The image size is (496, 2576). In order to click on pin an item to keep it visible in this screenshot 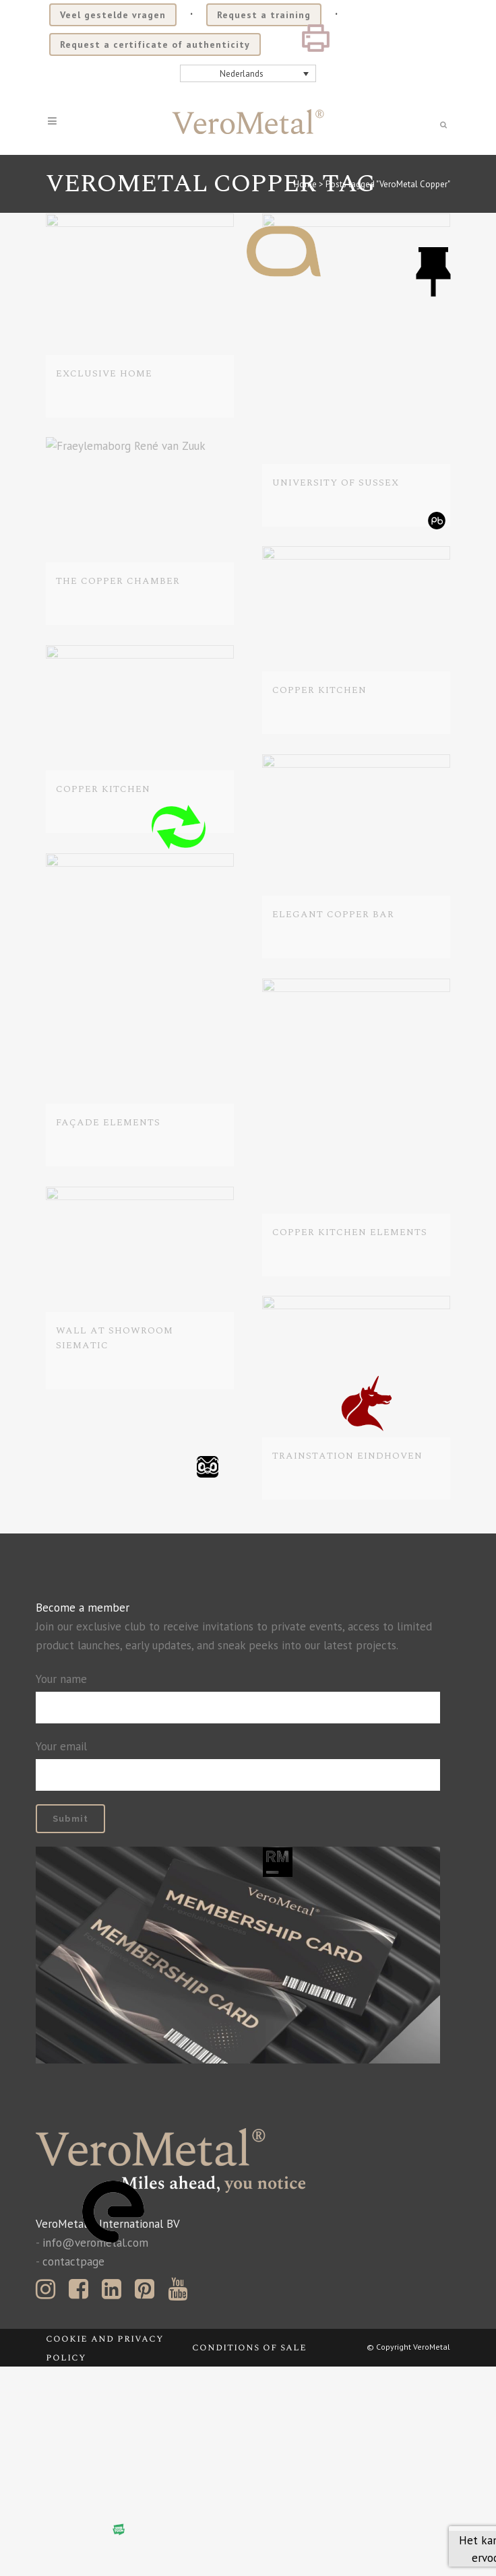, I will do `click(433, 269)`.